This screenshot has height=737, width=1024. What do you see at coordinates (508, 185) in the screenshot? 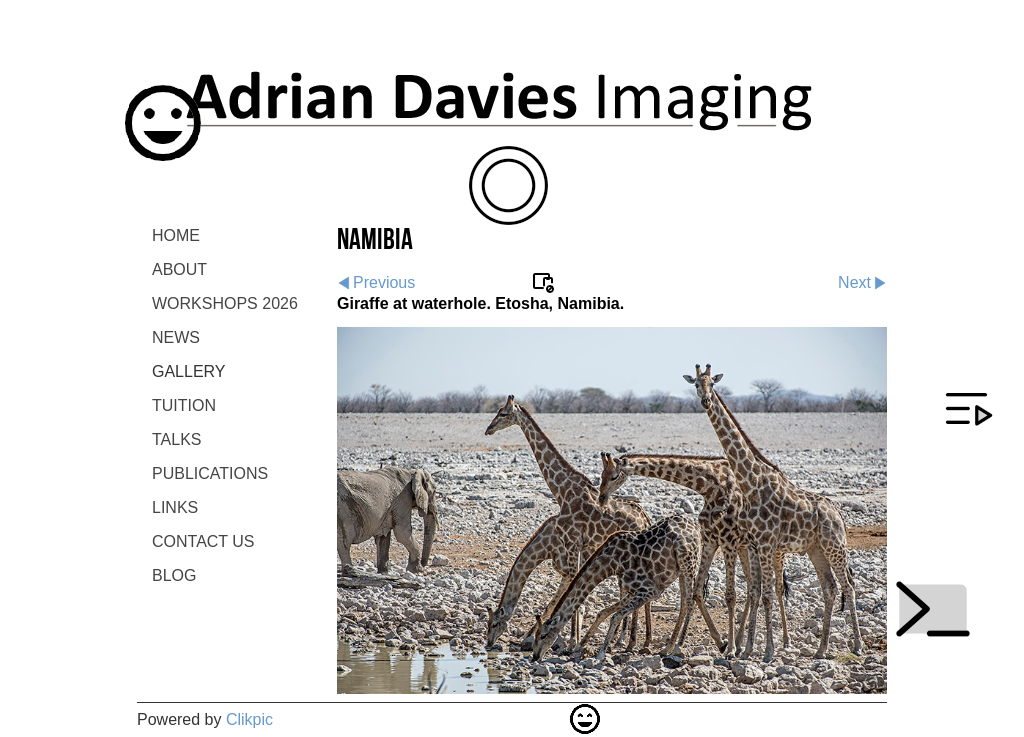
I see `start recording audio or video` at bounding box center [508, 185].